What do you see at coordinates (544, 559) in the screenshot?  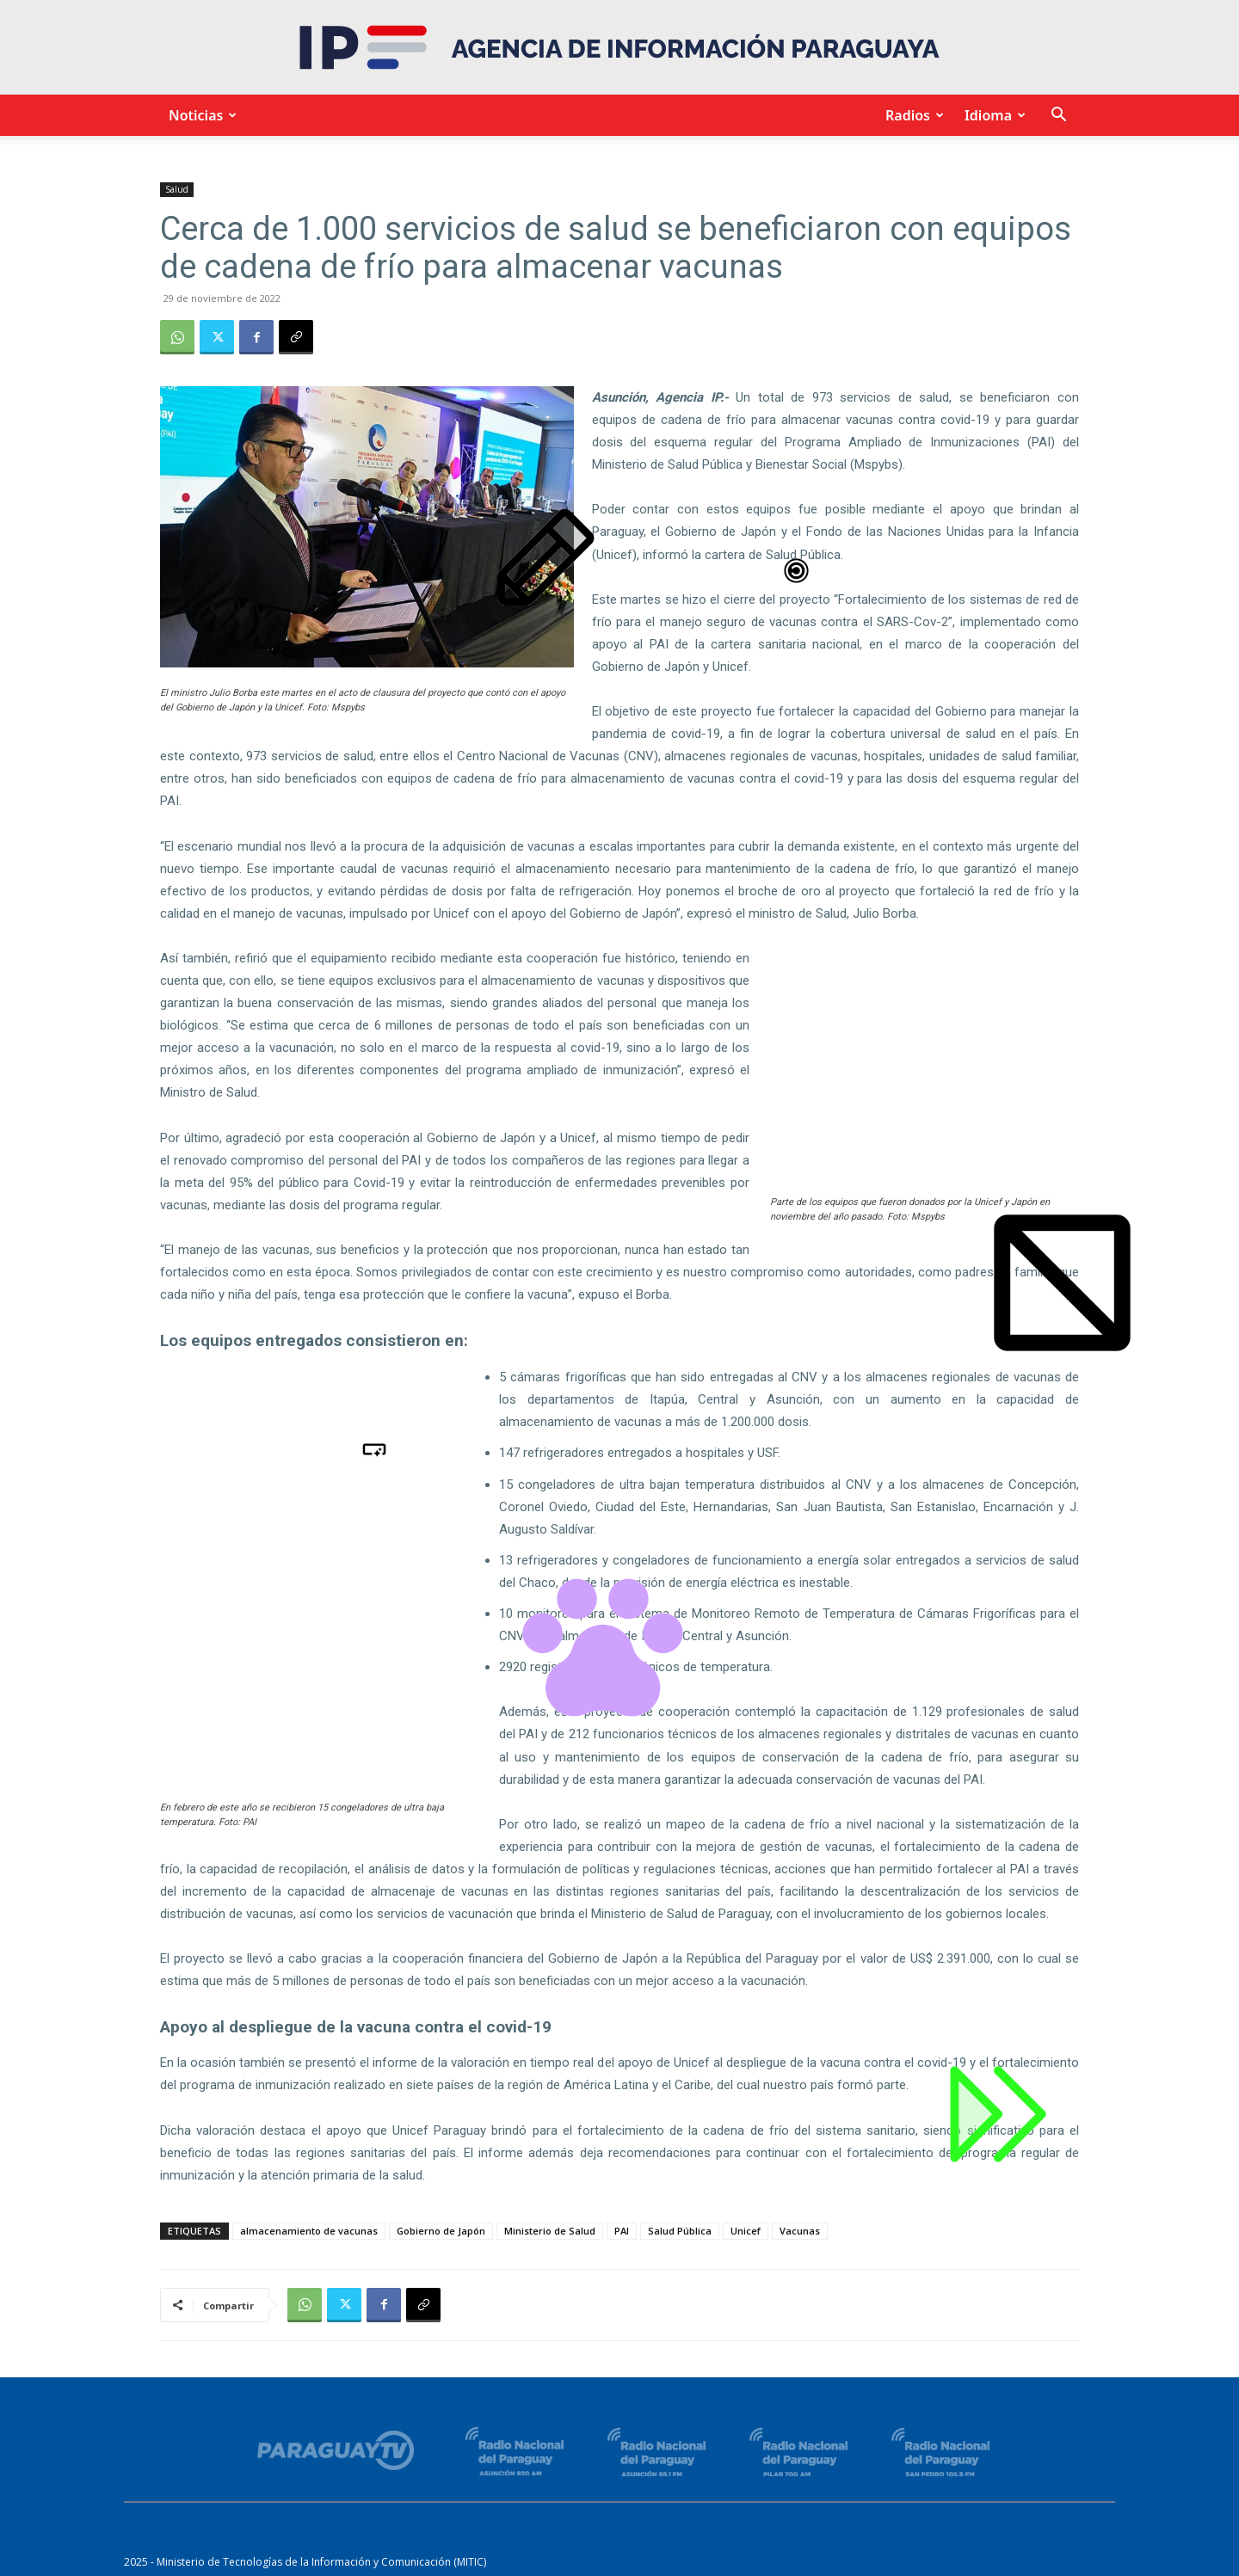 I see `edit content or text` at bounding box center [544, 559].